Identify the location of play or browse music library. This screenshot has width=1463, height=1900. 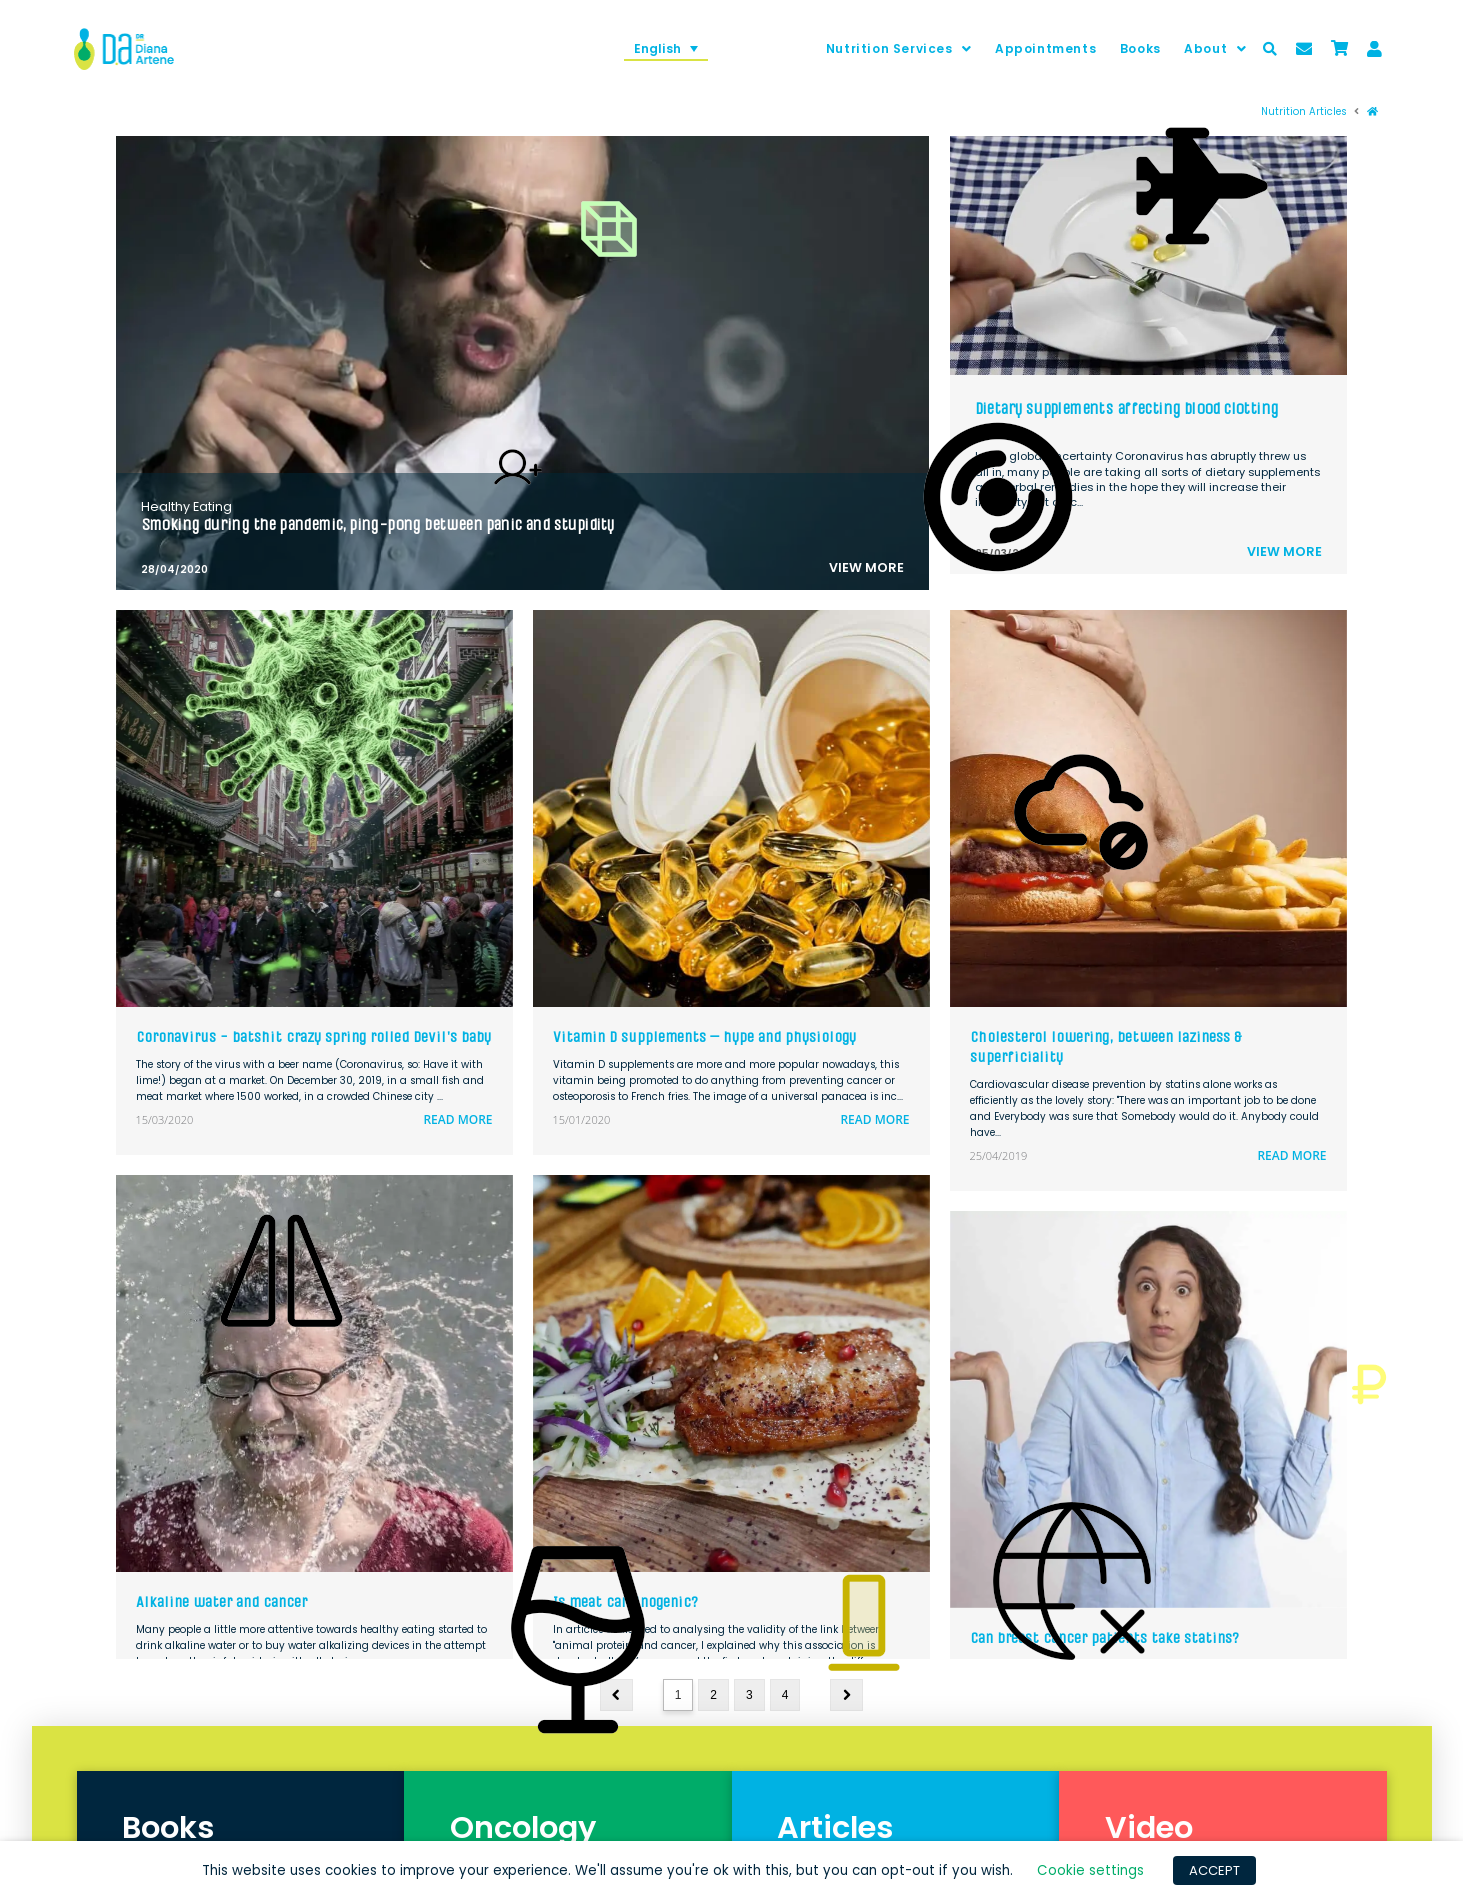
(998, 497).